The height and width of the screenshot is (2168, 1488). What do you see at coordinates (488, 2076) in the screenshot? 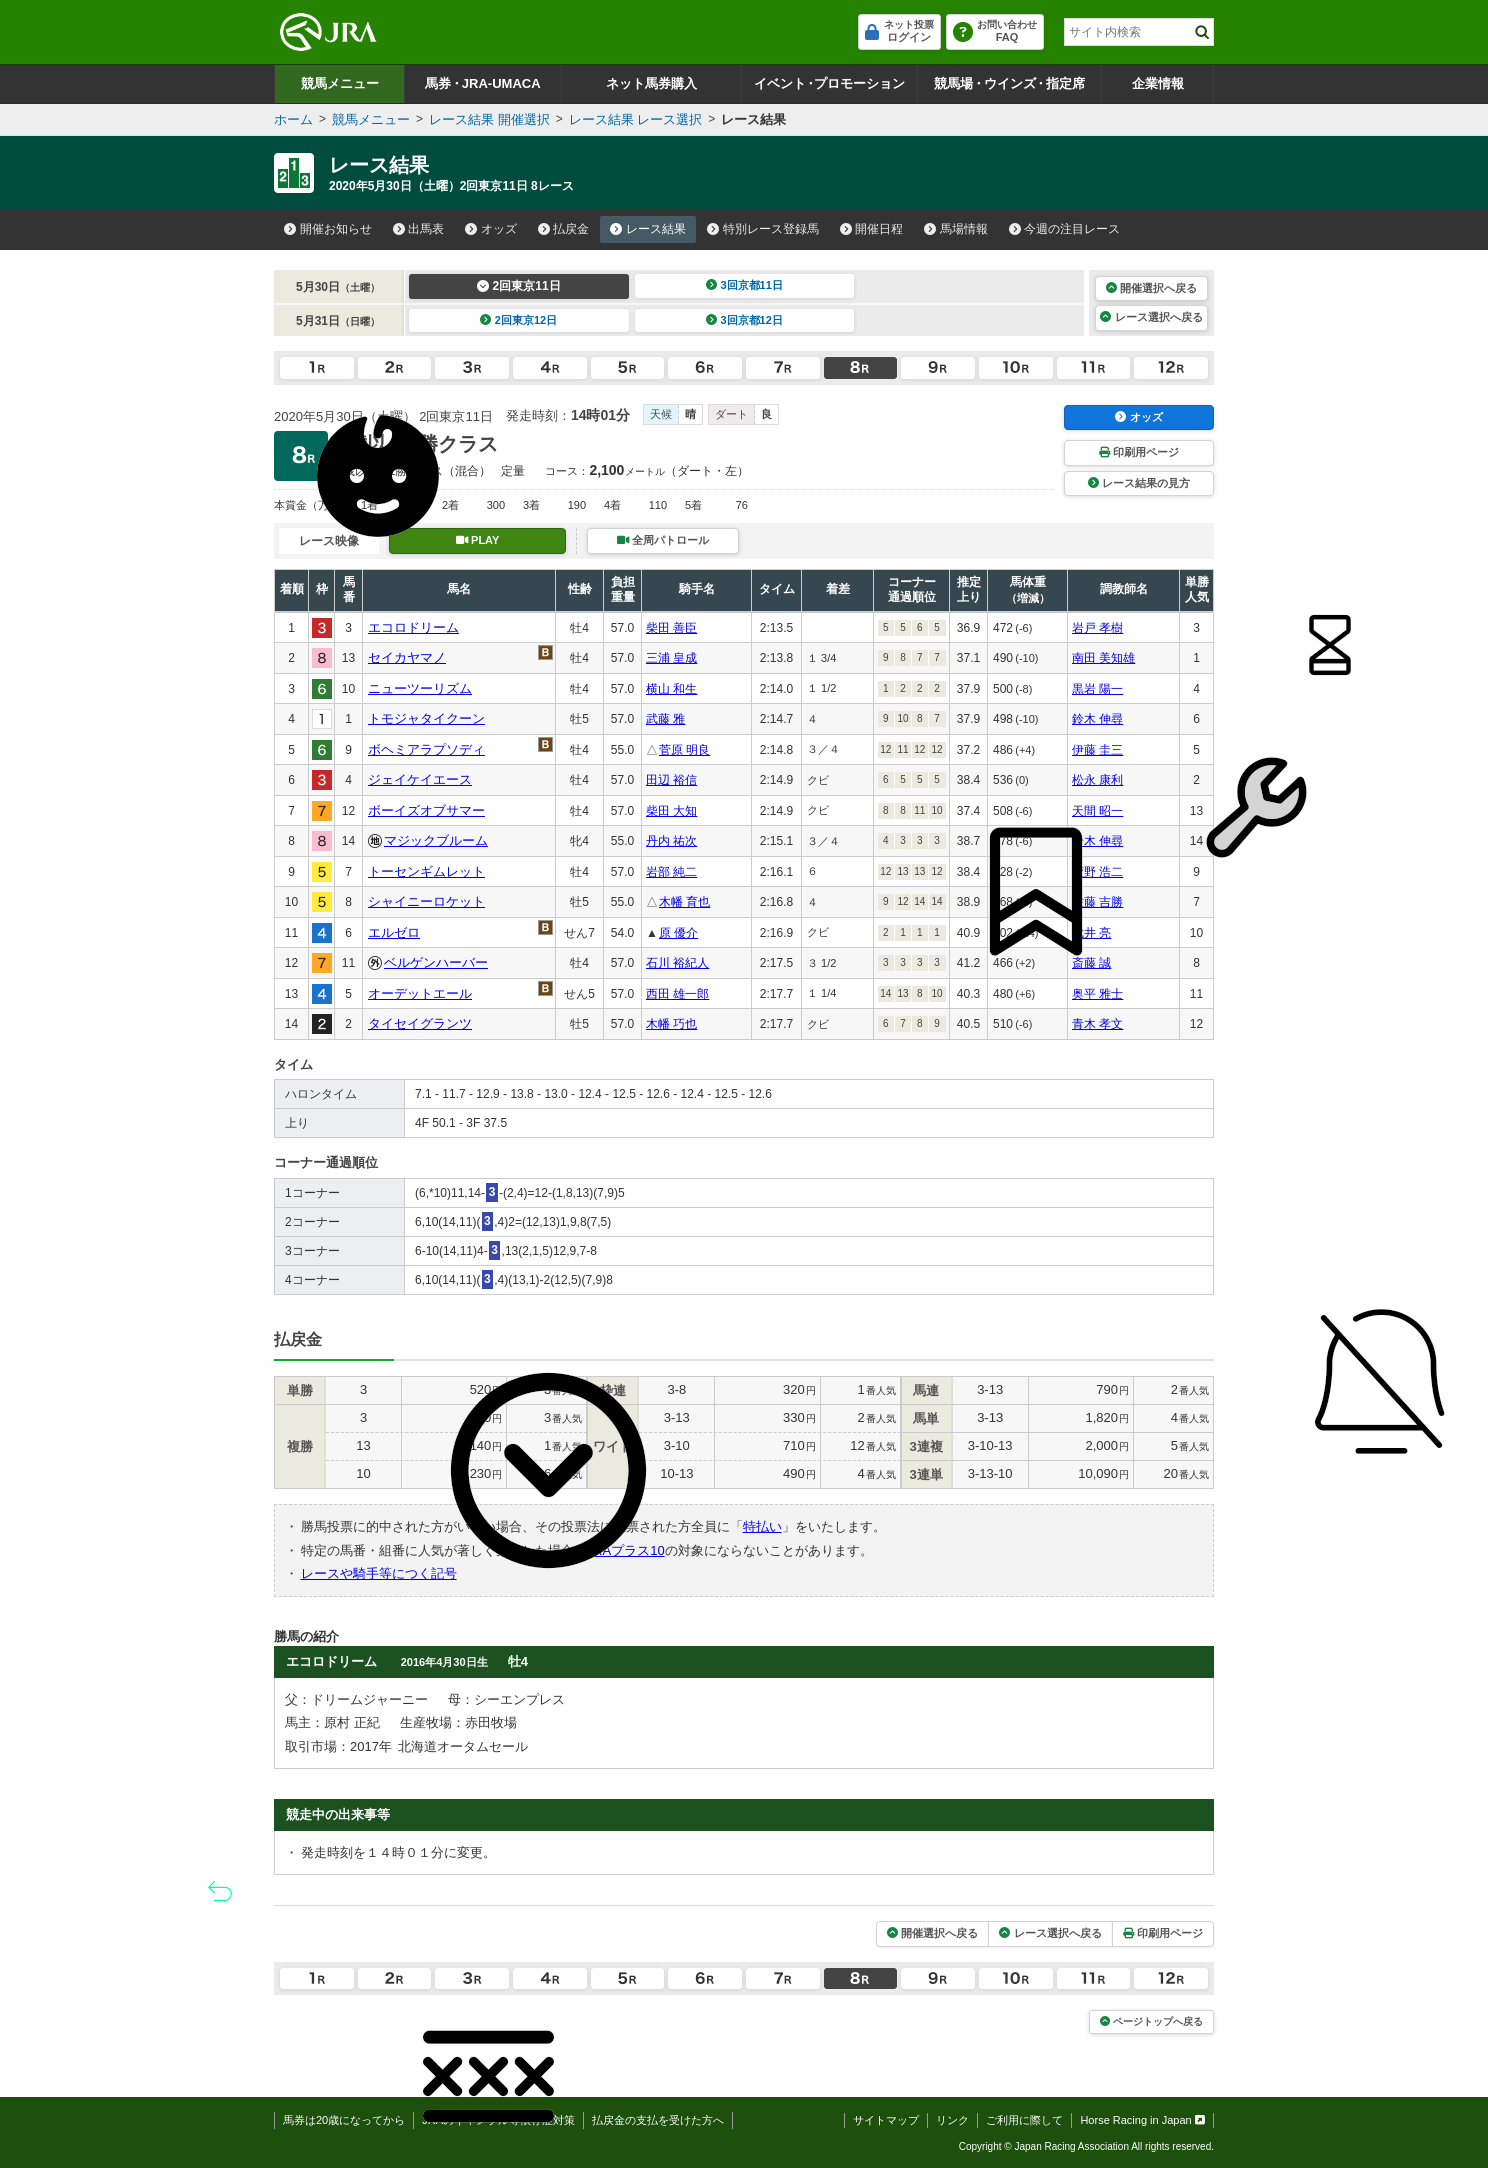
I see `delete multiple selected items` at bounding box center [488, 2076].